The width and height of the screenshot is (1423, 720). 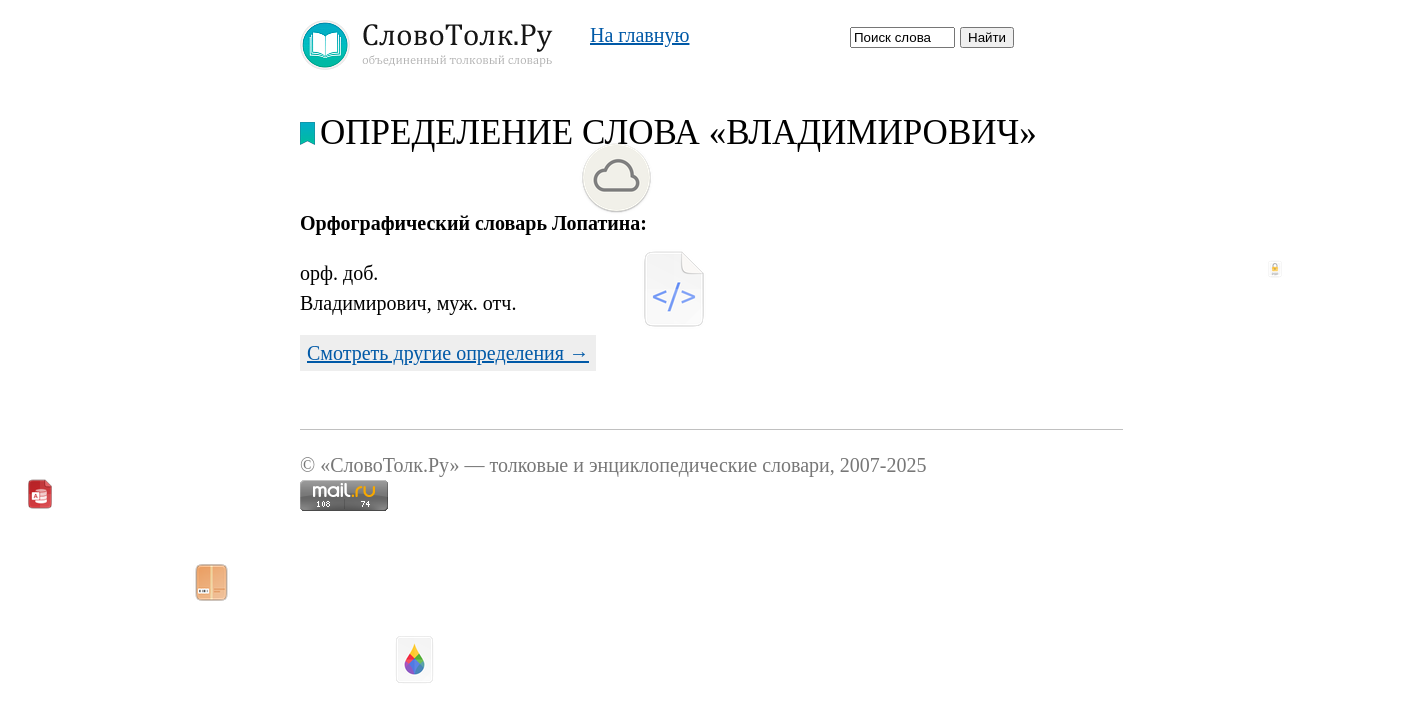 I want to click on a pgp-encrypted file, so click(x=1275, y=269).